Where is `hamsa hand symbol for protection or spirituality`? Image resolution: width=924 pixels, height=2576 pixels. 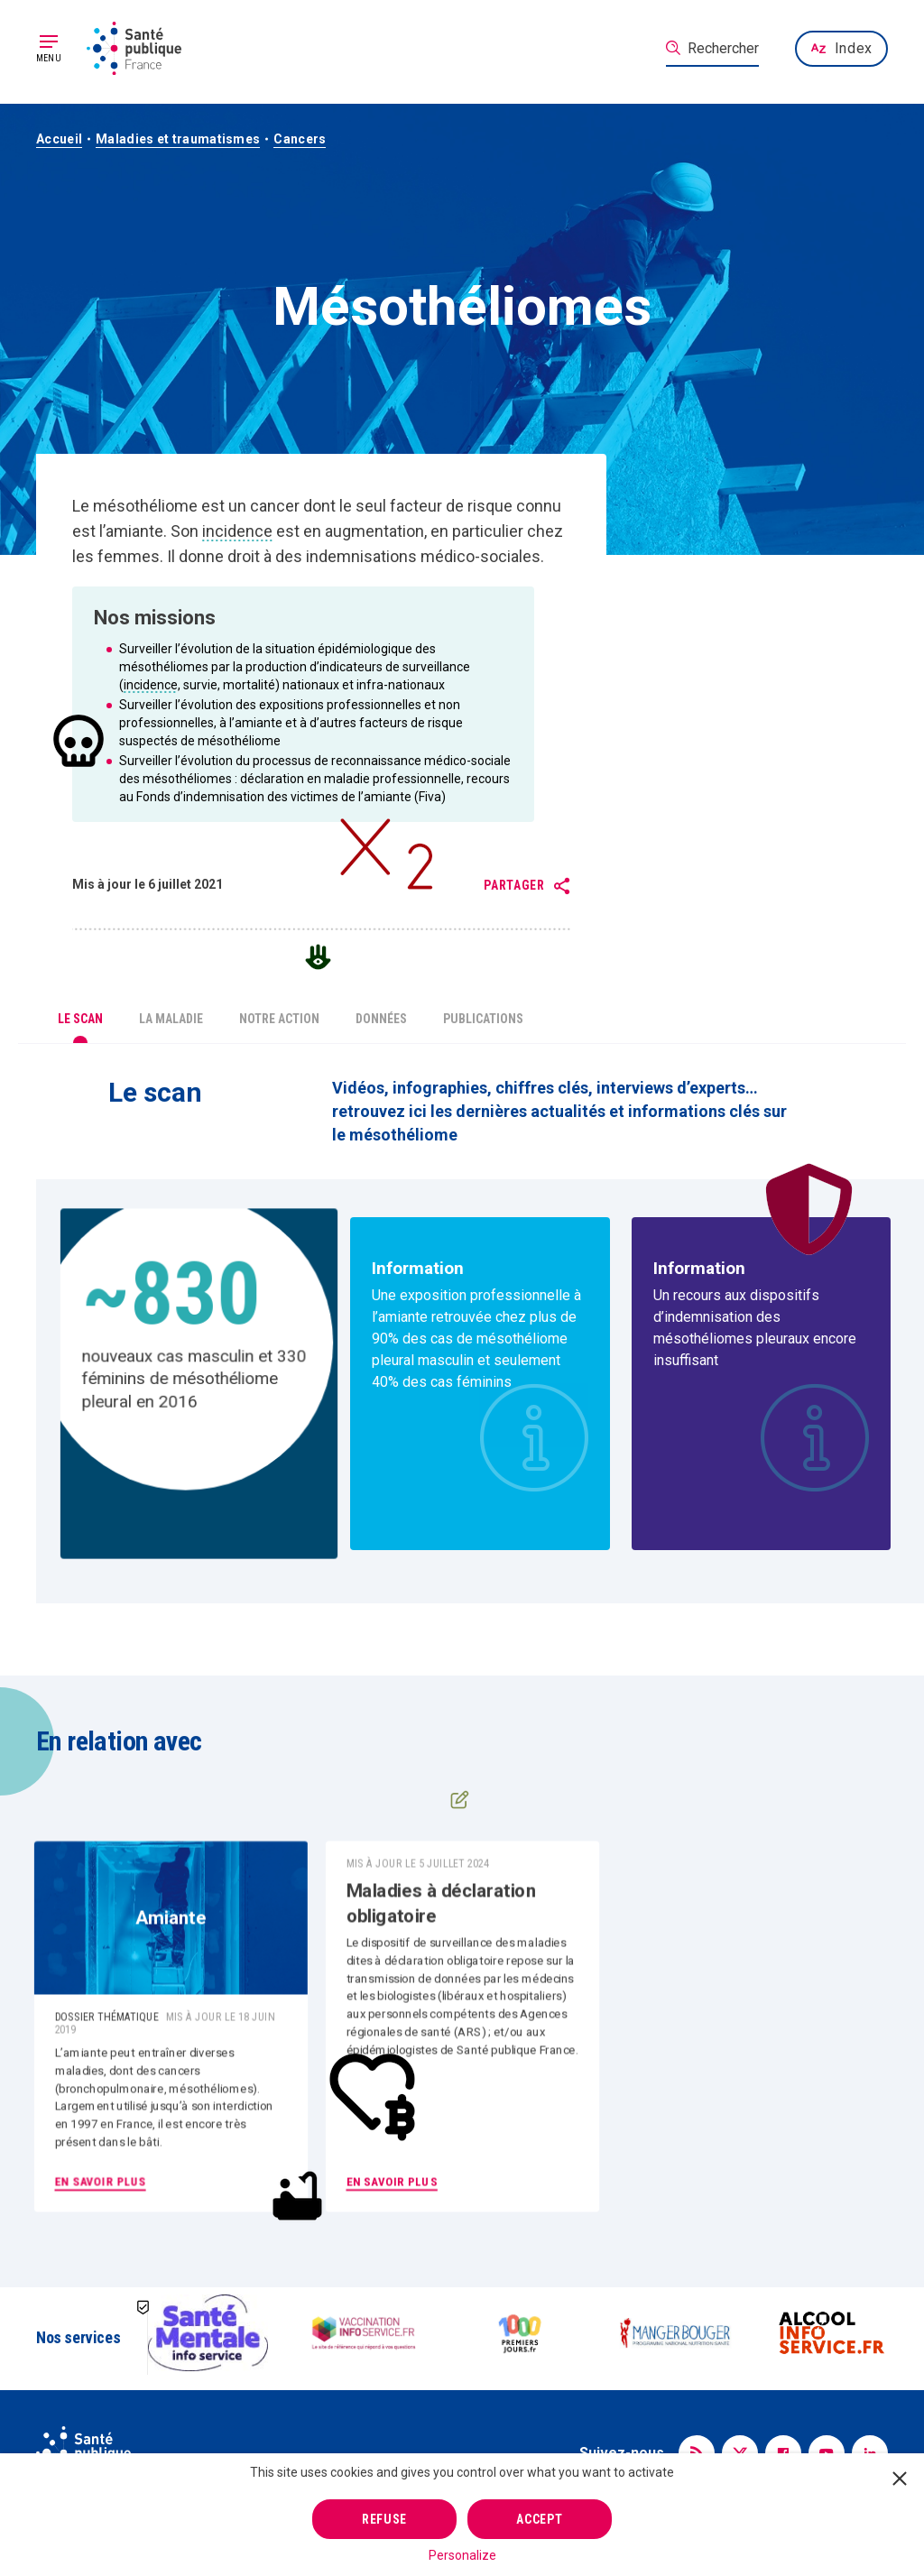
hamsa hand symbol for protection or spirituality is located at coordinates (318, 956).